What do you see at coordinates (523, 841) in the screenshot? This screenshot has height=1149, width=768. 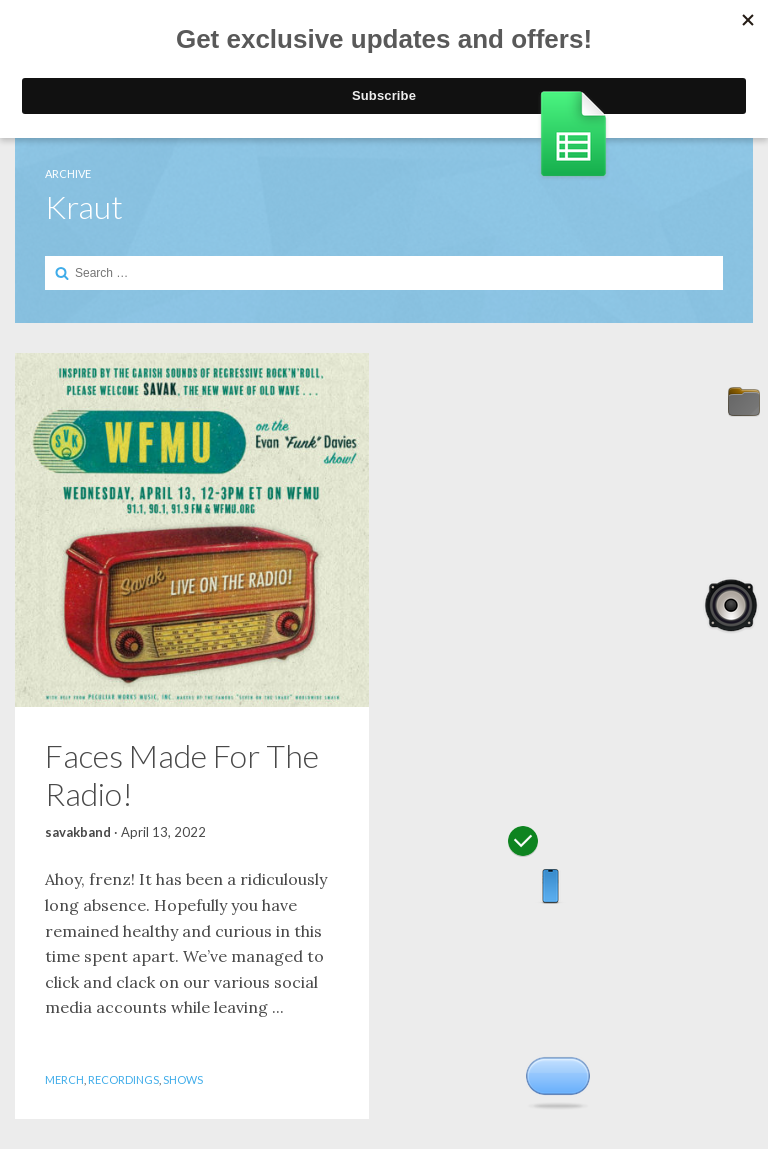 I see `indicates dropbox file is fully synced` at bounding box center [523, 841].